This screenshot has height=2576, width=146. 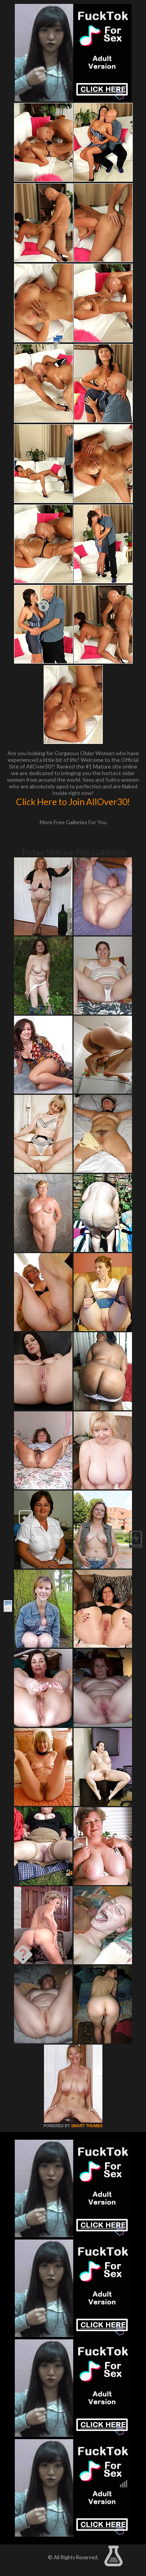 I want to click on indicates no cellular signal available, so click(x=124, y=2484).